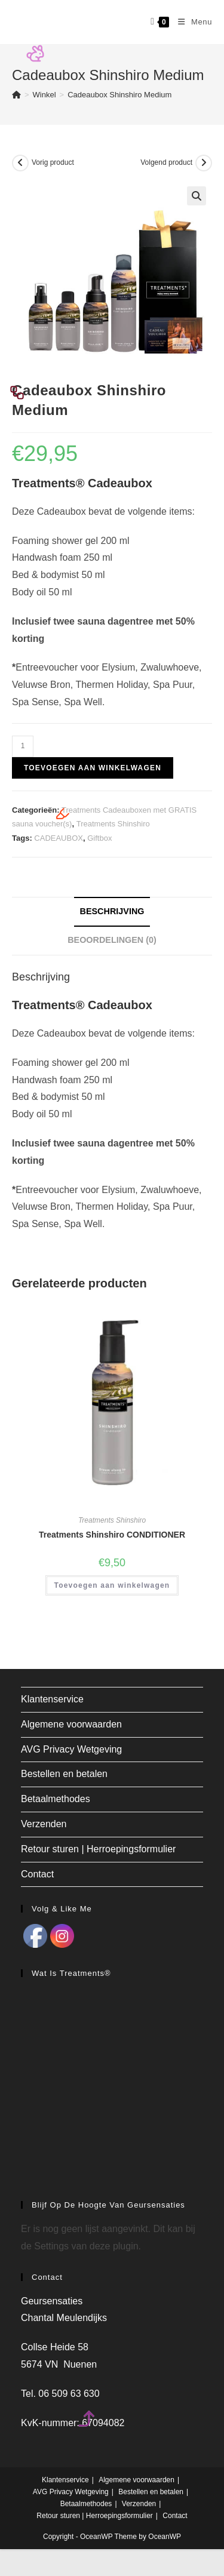  What do you see at coordinates (35, 54) in the screenshot?
I see `indicates fast or quick mode` at bounding box center [35, 54].